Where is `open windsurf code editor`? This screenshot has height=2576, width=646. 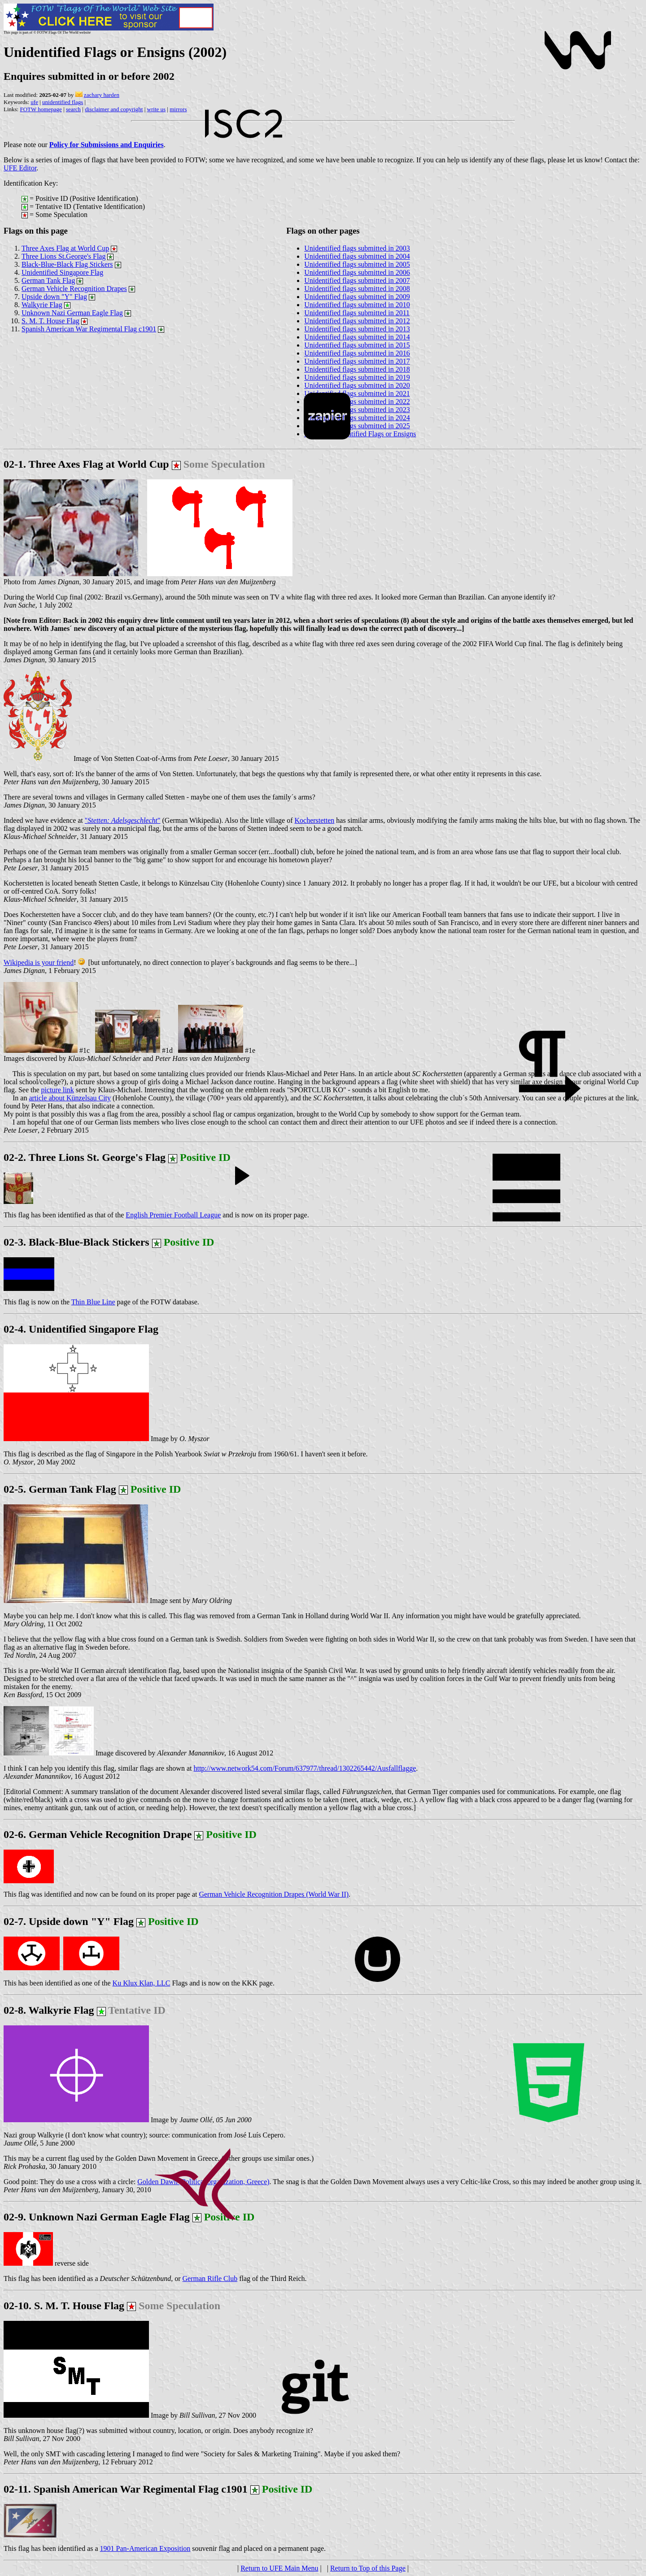
open windsurf code editor is located at coordinates (578, 50).